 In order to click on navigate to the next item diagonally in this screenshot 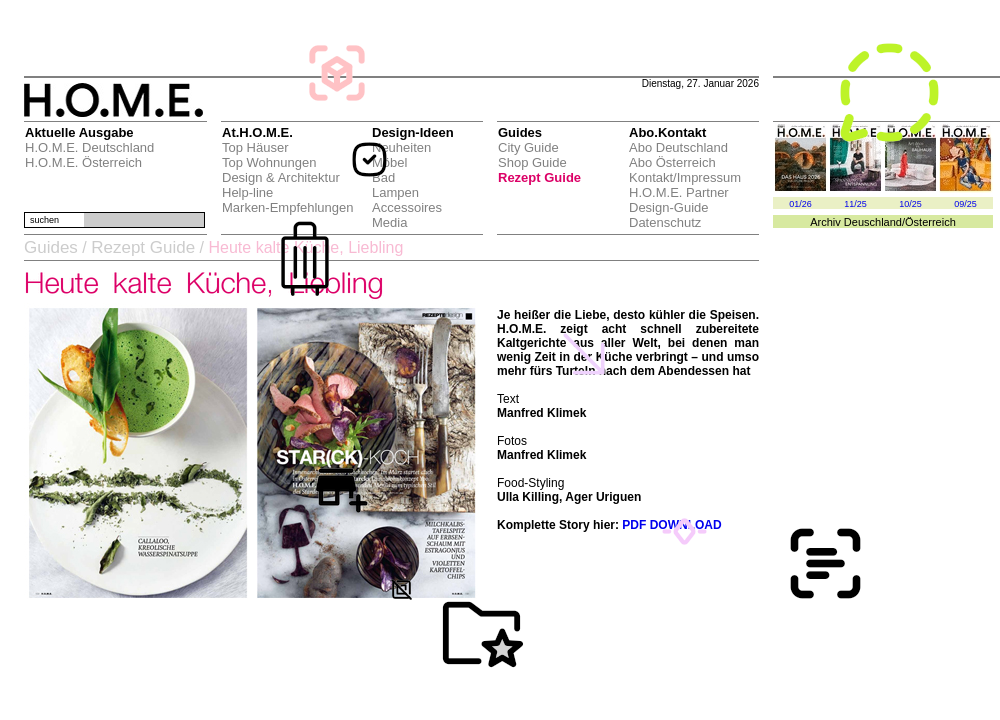, I will do `click(584, 354)`.